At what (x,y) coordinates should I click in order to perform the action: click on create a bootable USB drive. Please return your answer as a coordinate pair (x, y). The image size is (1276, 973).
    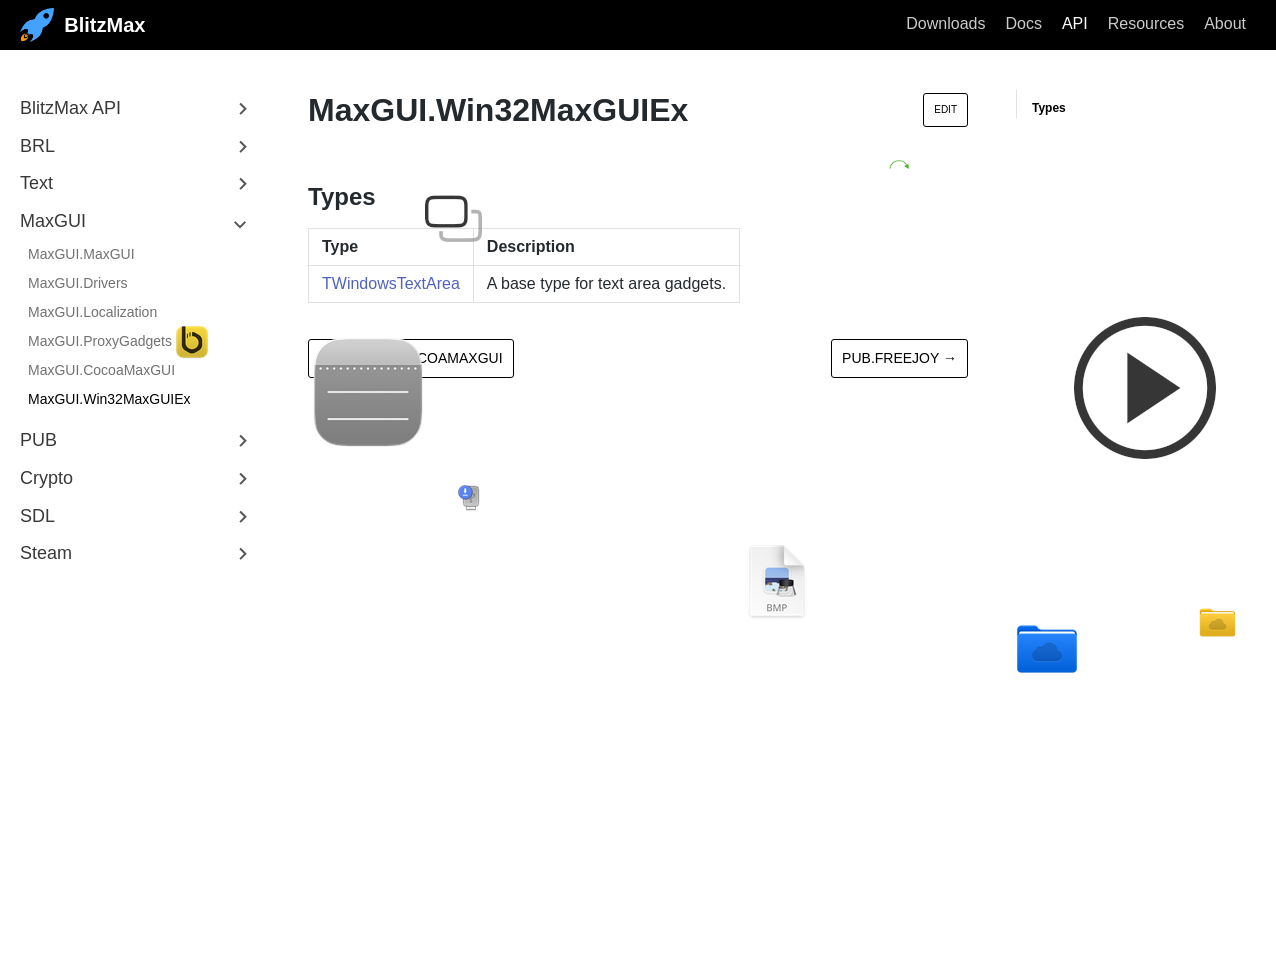
    Looking at the image, I should click on (471, 498).